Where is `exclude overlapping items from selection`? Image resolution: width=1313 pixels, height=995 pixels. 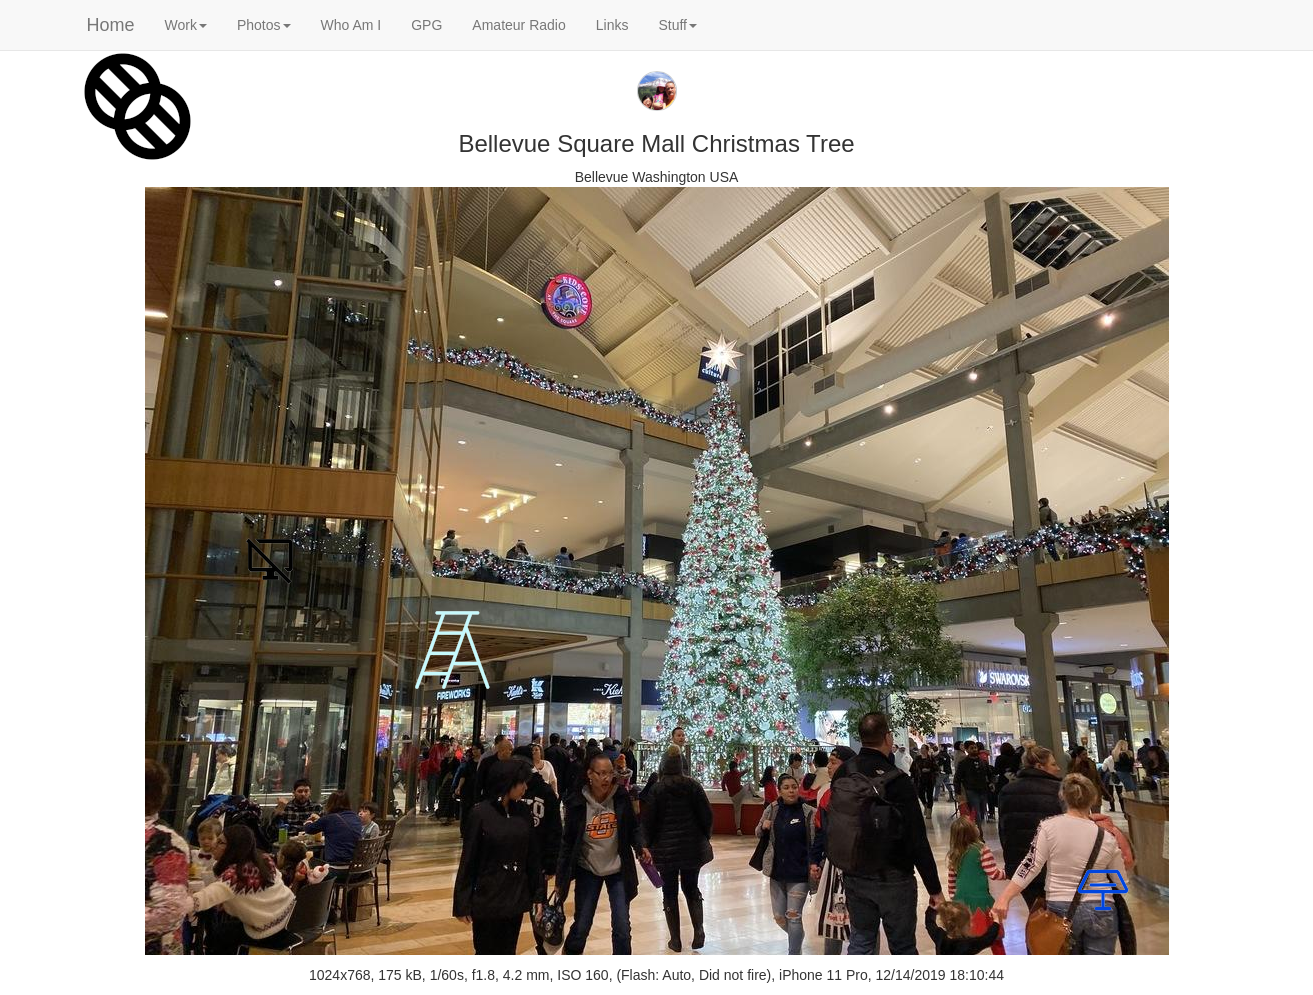 exclude overlapping items from selection is located at coordinates (137, 106).